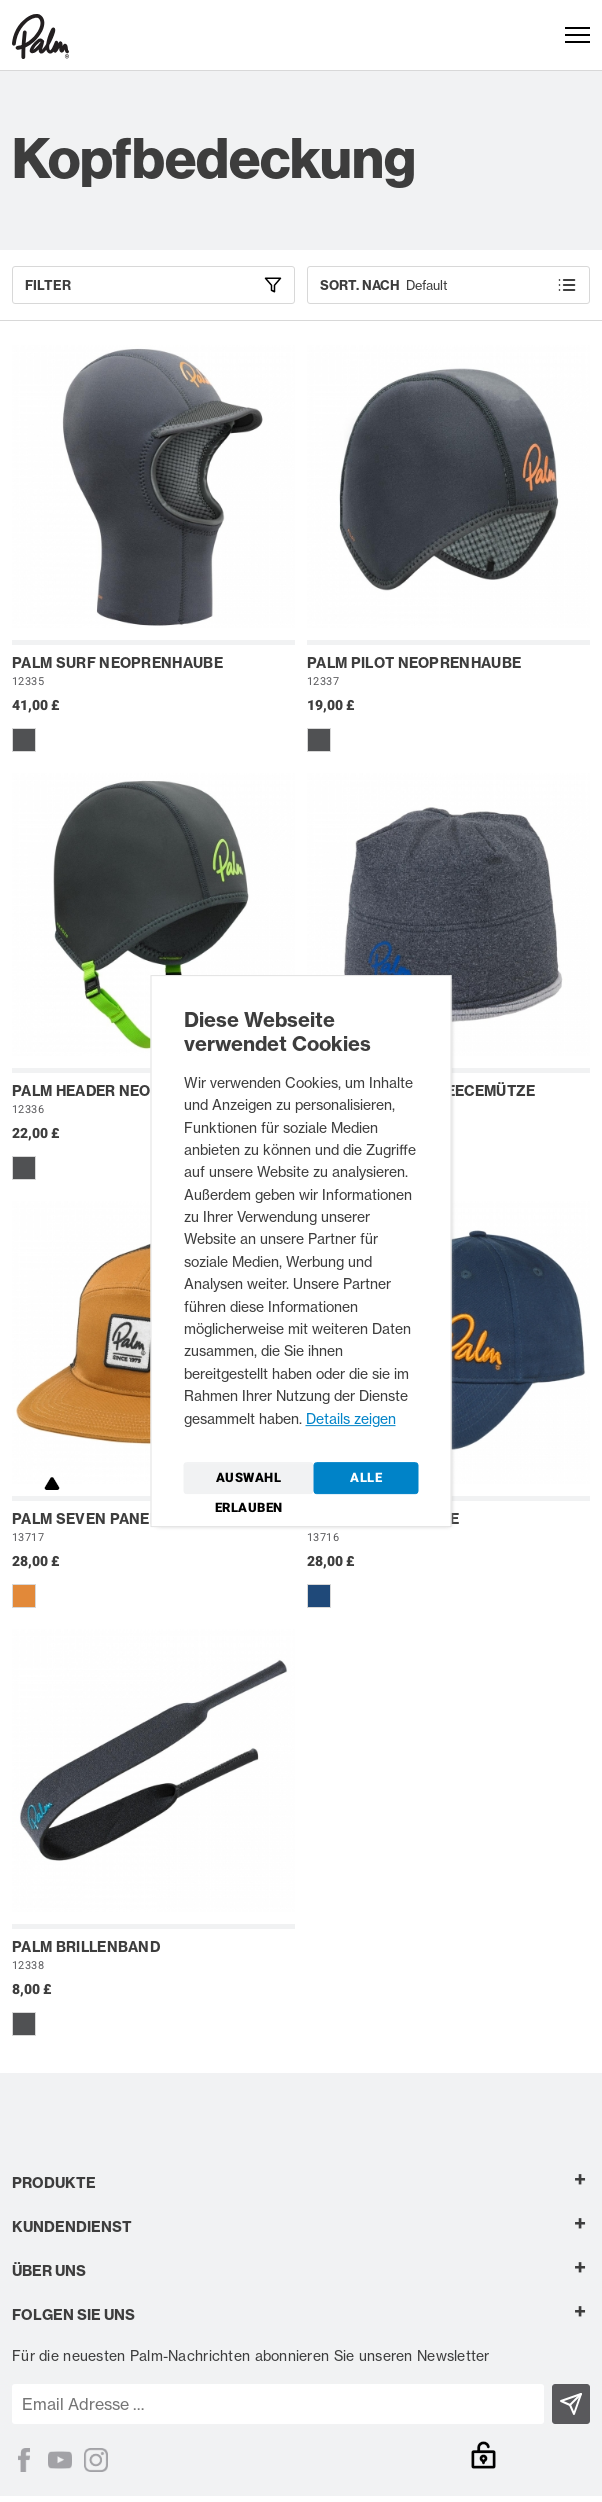 This screenshot has width=602, height=2502. What do you see at coordinates (483, 2456) in the screenshot?
I see `unlock with key authentication` at bounding box center [483, 2456].